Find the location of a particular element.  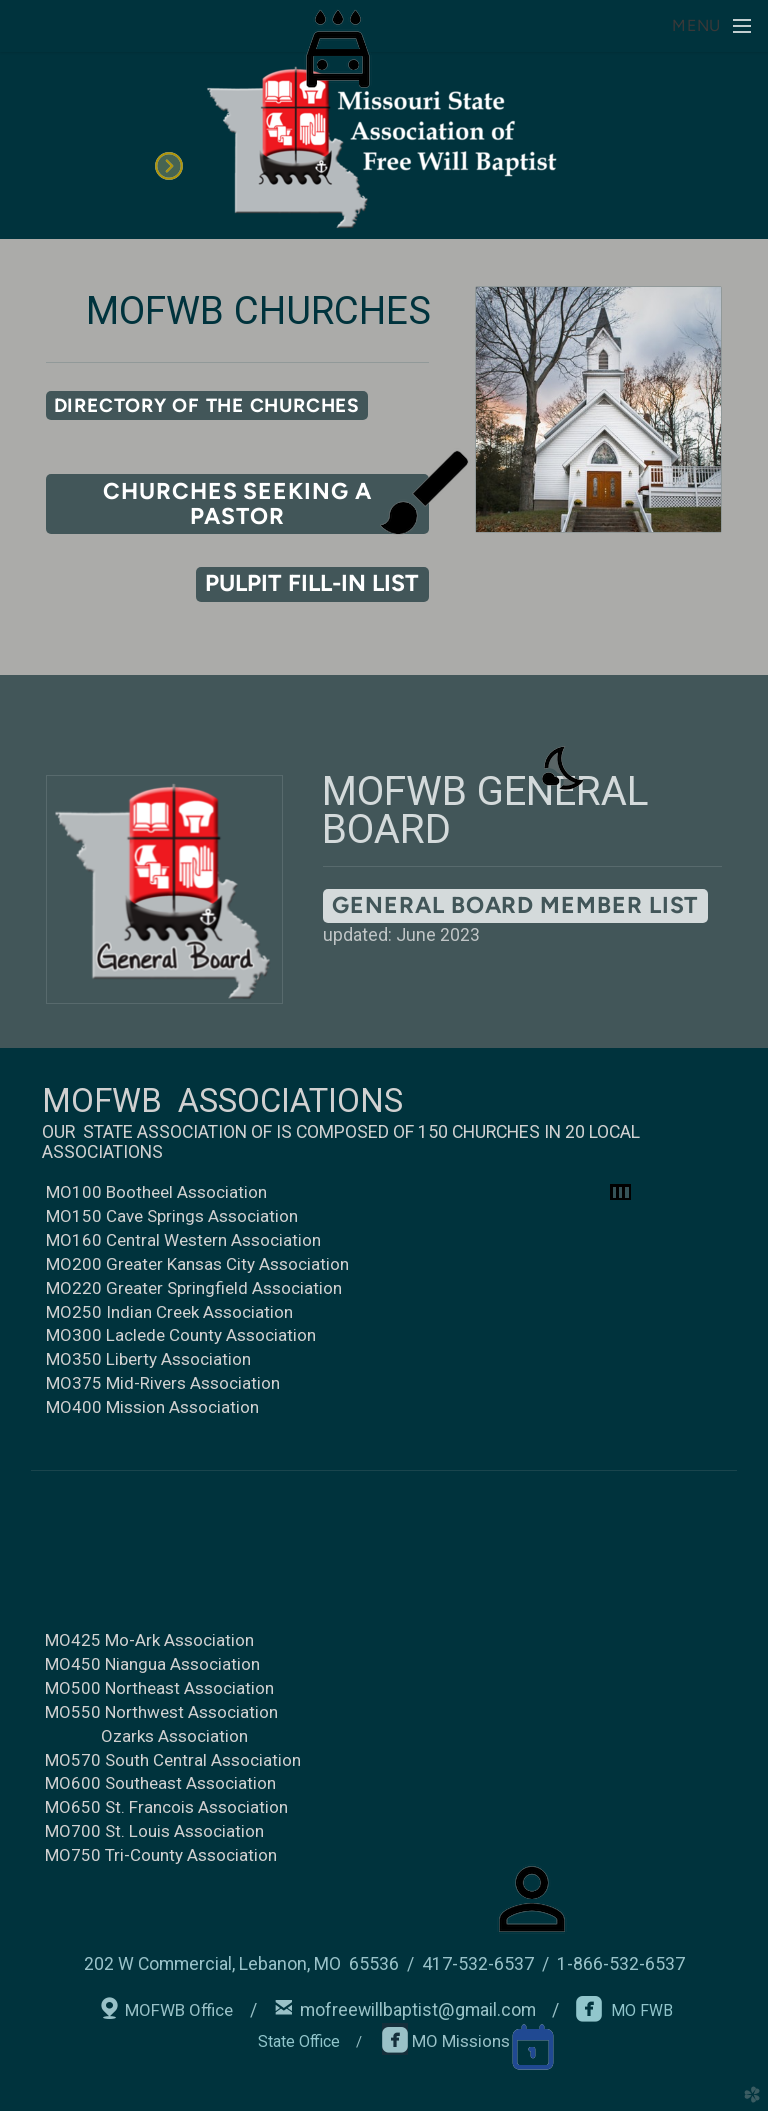

find nearby car wash locations is located at coordinates (338, 49).